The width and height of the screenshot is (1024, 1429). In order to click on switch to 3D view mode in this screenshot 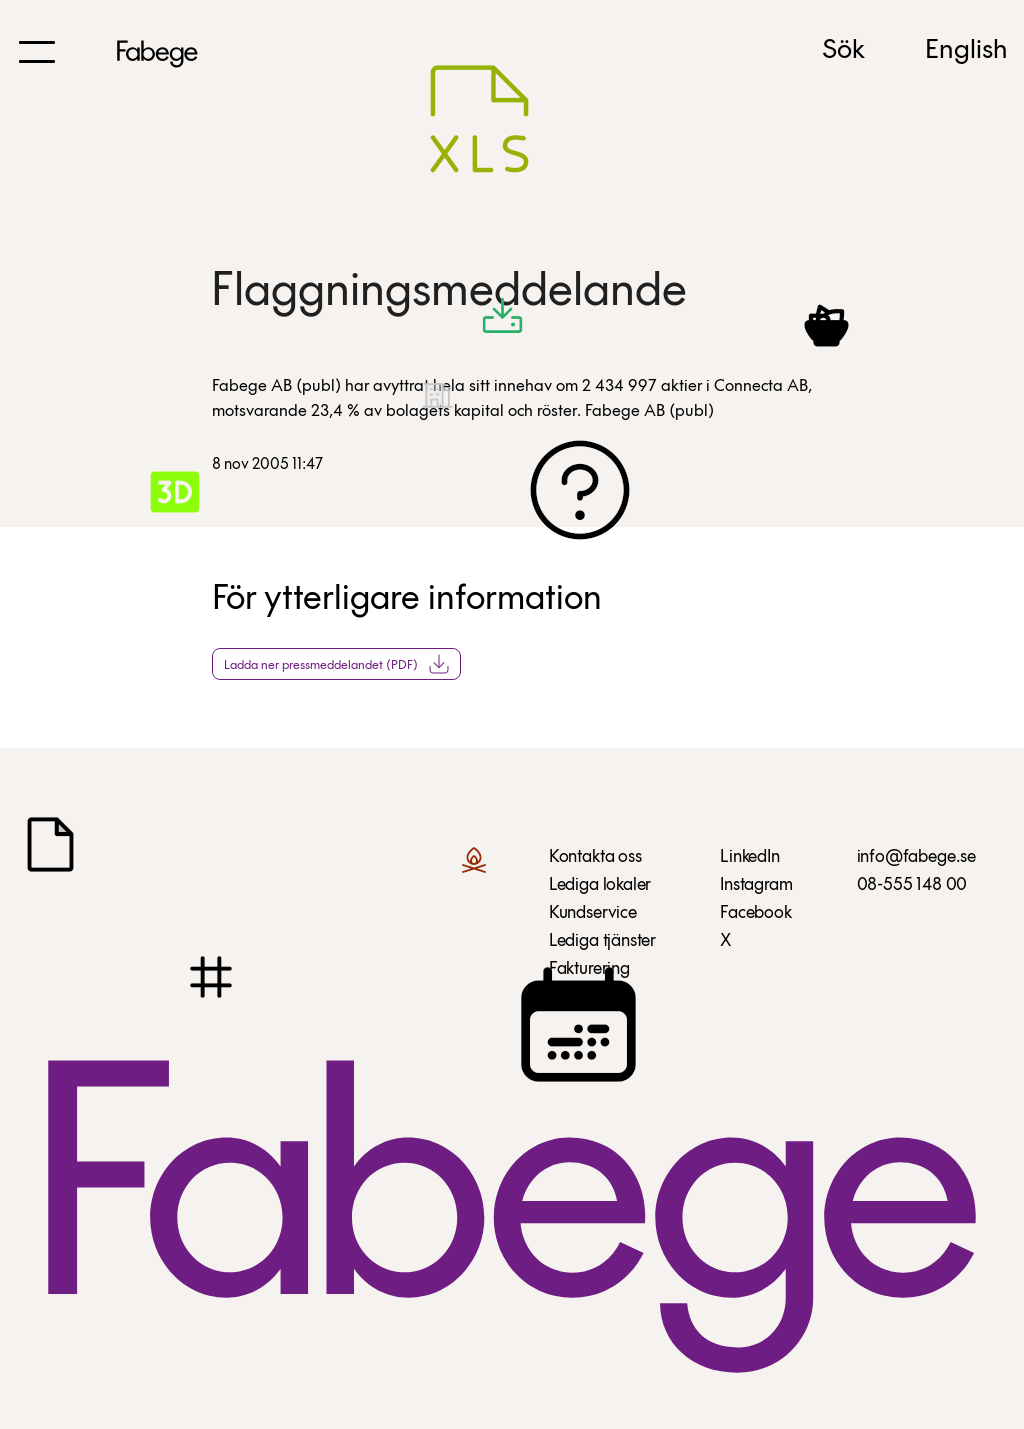, I will do `click(175, 492)`.